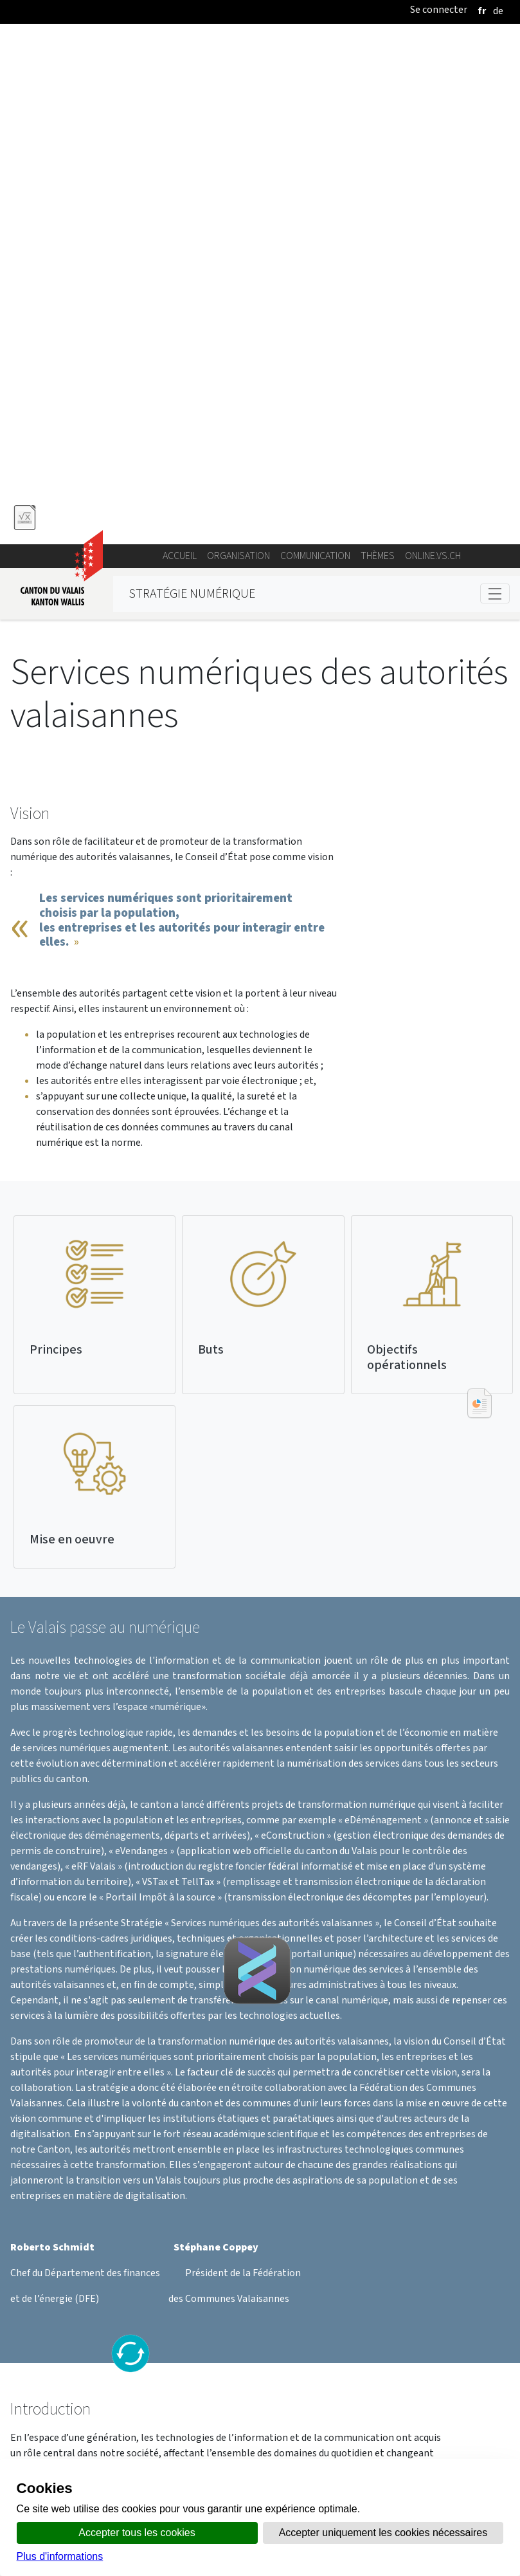  What do you see at coordinates (24, 517) in the screenshot?
I see `open a libreoffice math formula document` at bounding box center [24, 517].